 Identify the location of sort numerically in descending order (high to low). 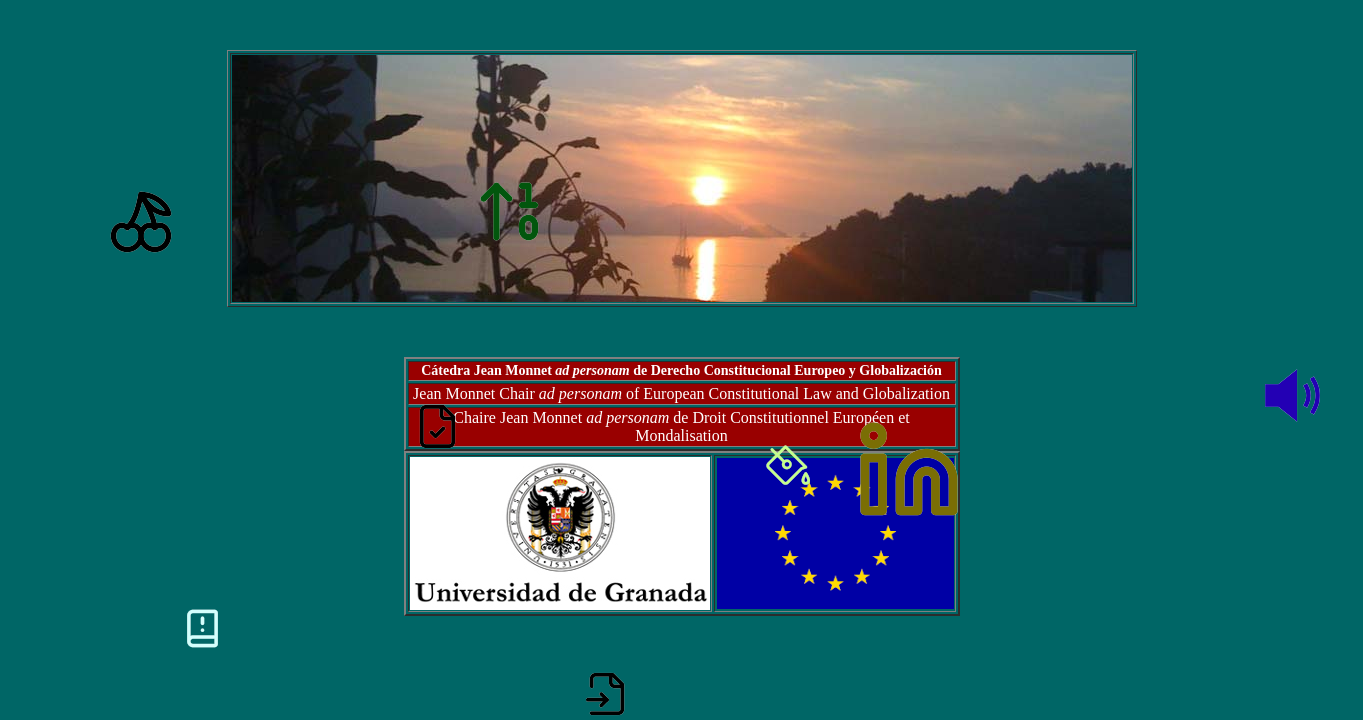
(512, 211).